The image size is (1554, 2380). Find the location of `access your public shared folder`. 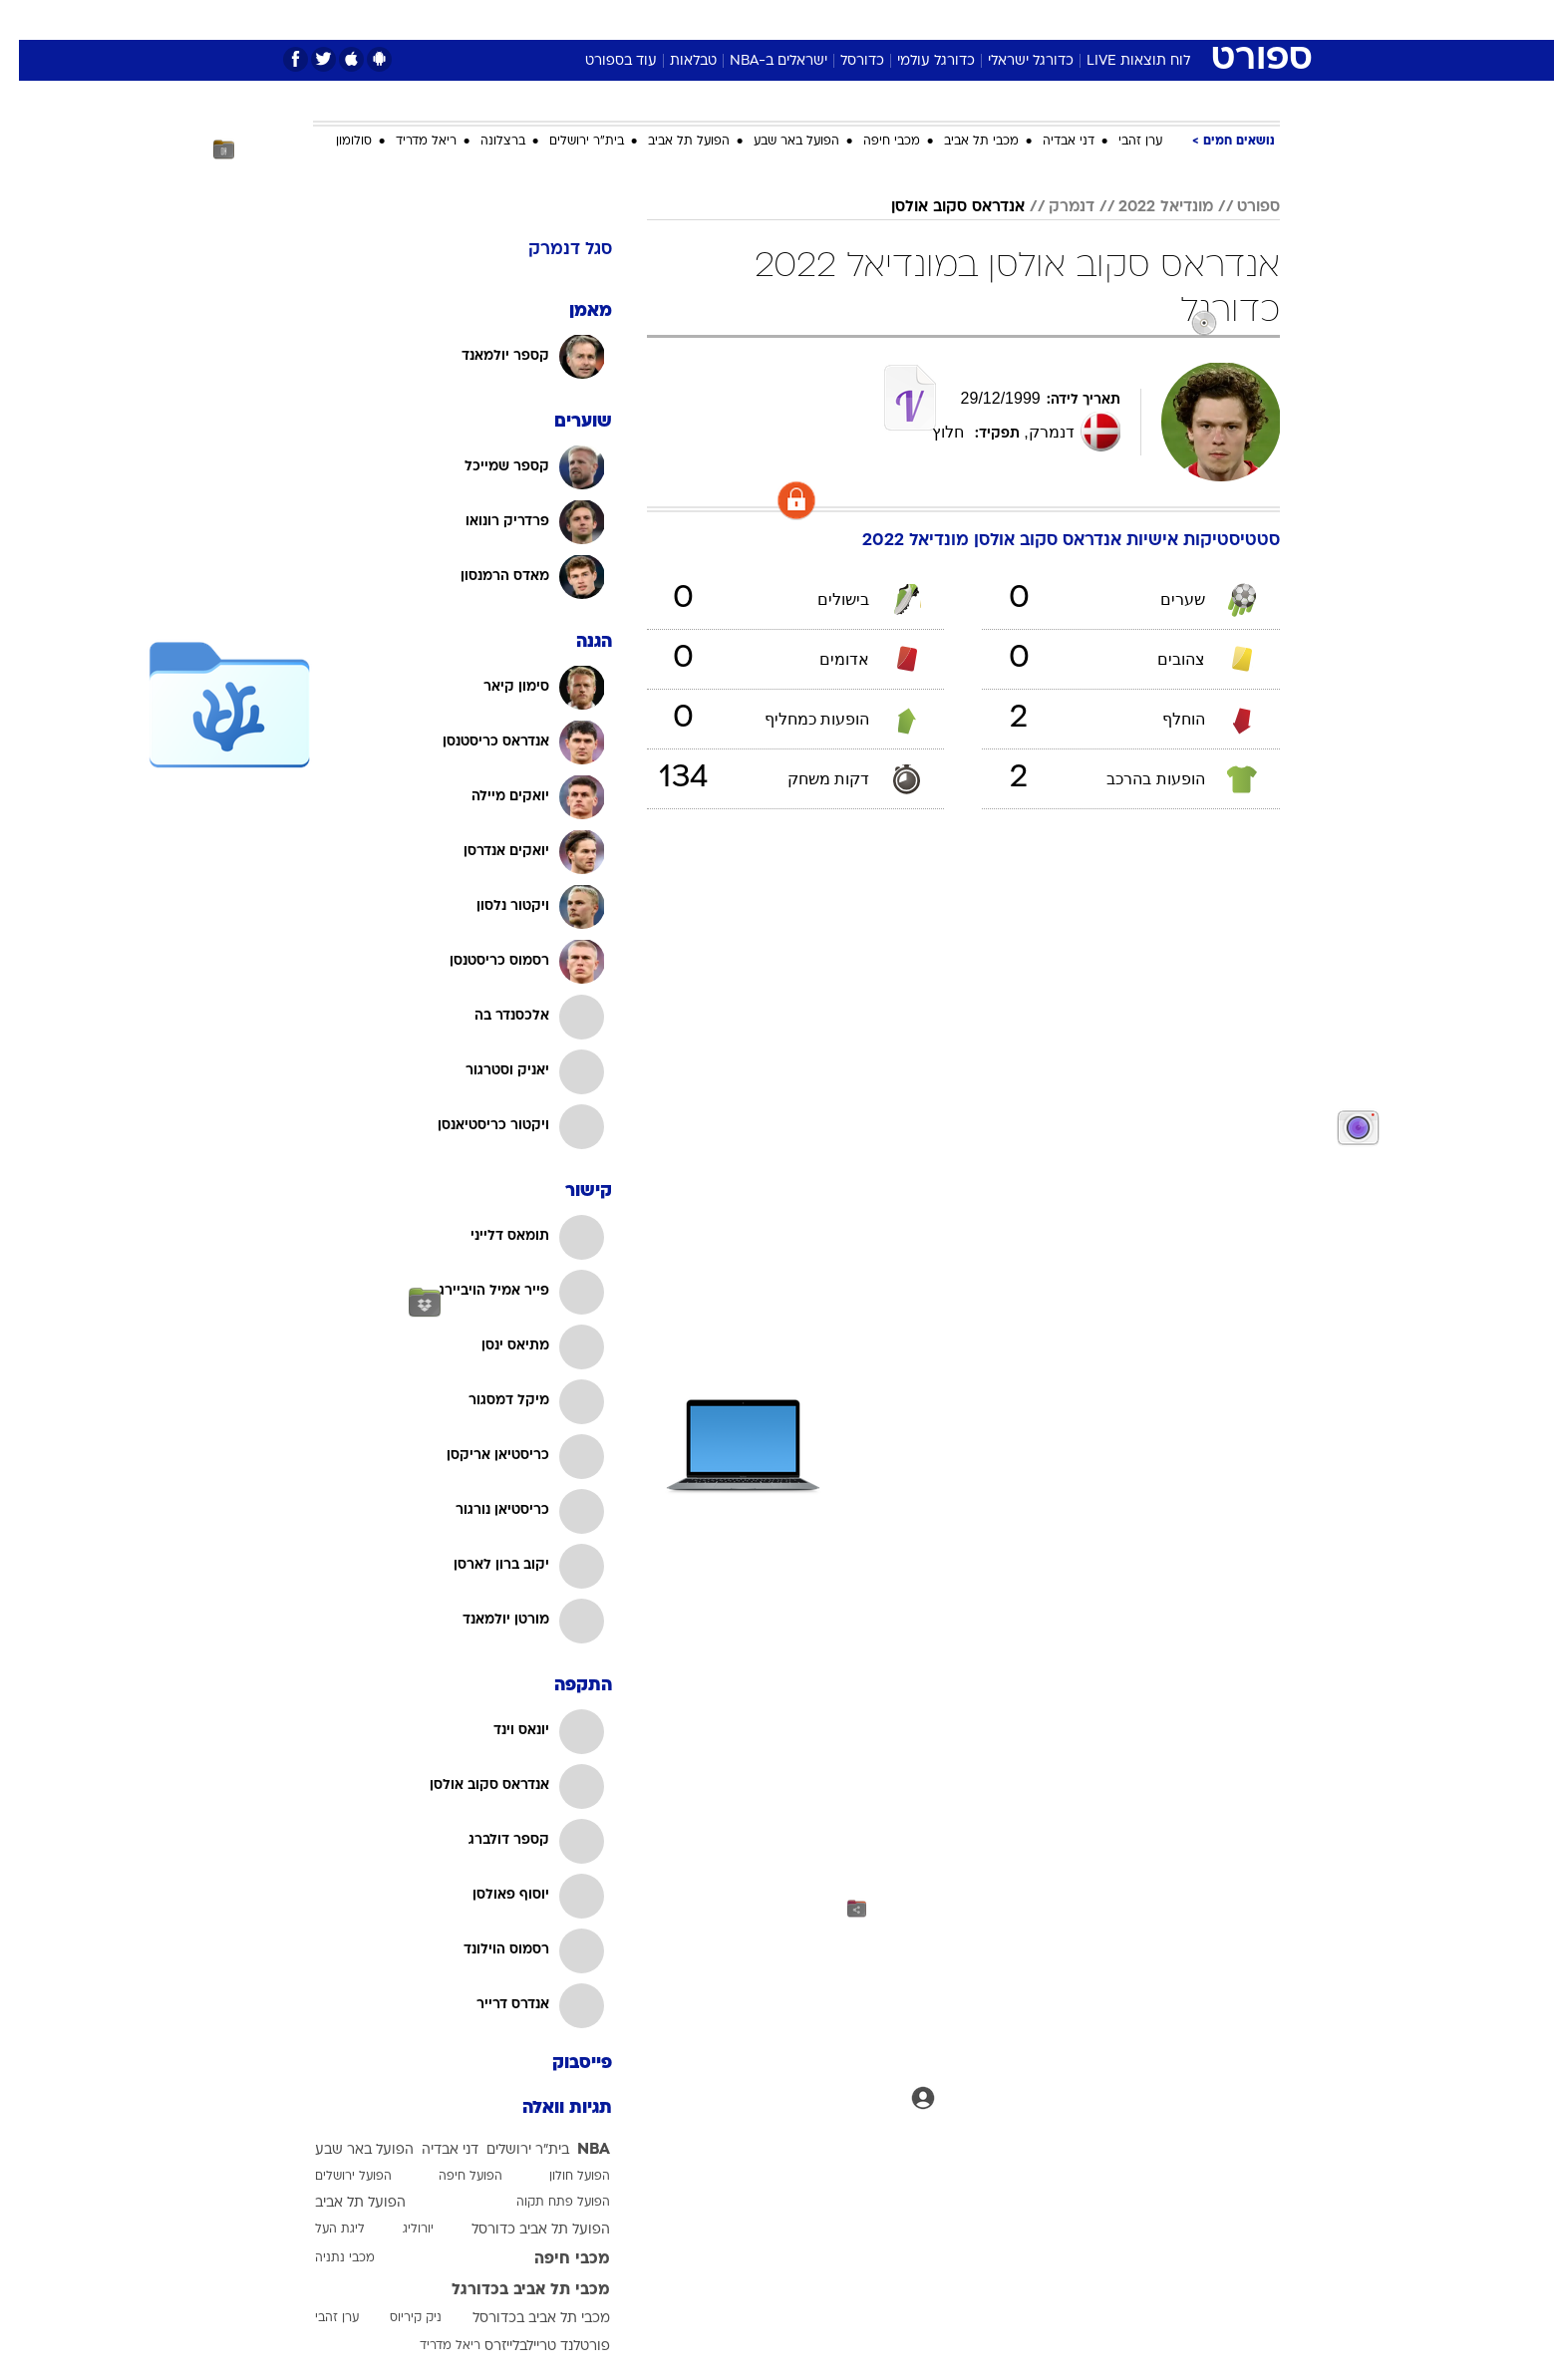

access your public shared folder is located at coordinates (856, 1908).